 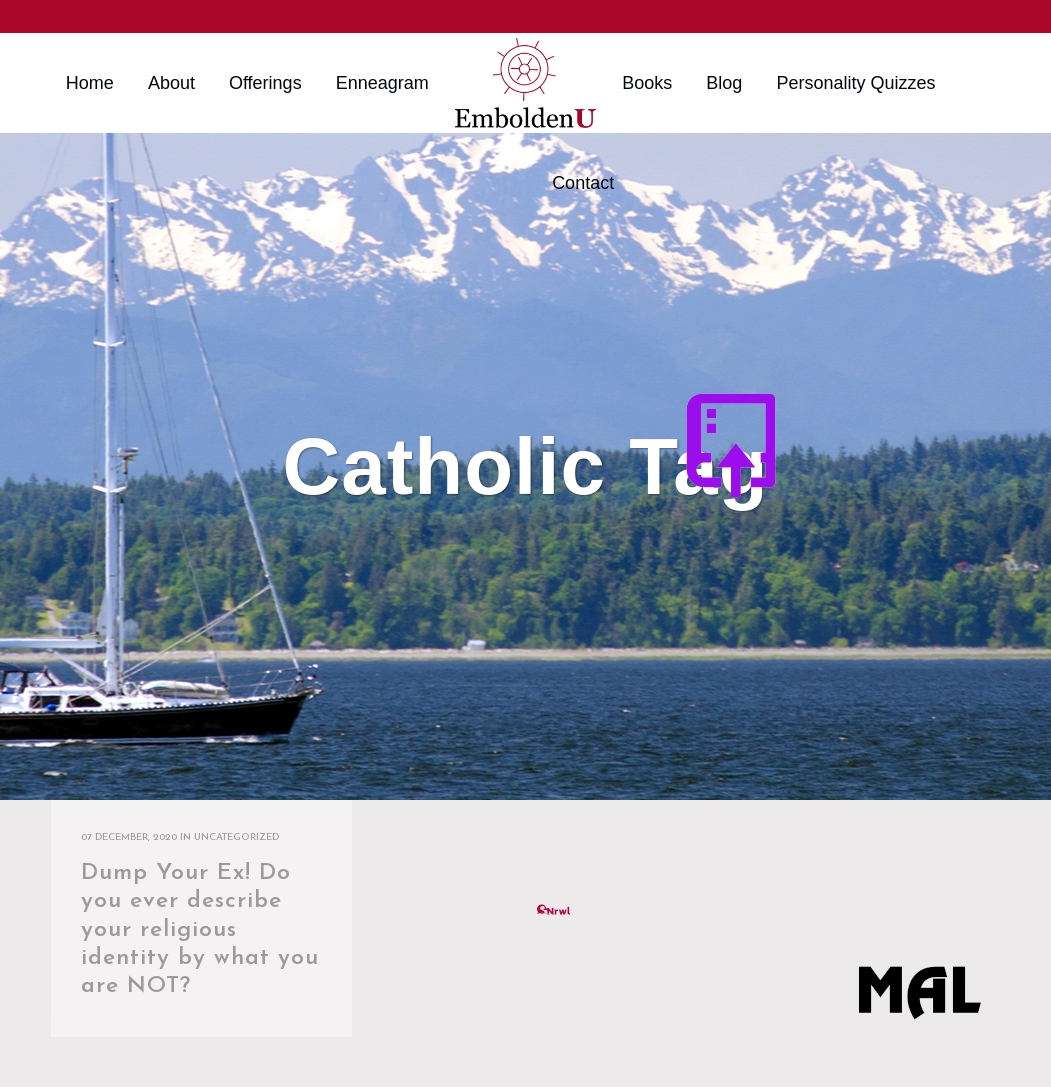 What do you see at coordinates (731, 443) in the screenshot?
I see `view commit history for a repository` at bounding box center [731, 443].